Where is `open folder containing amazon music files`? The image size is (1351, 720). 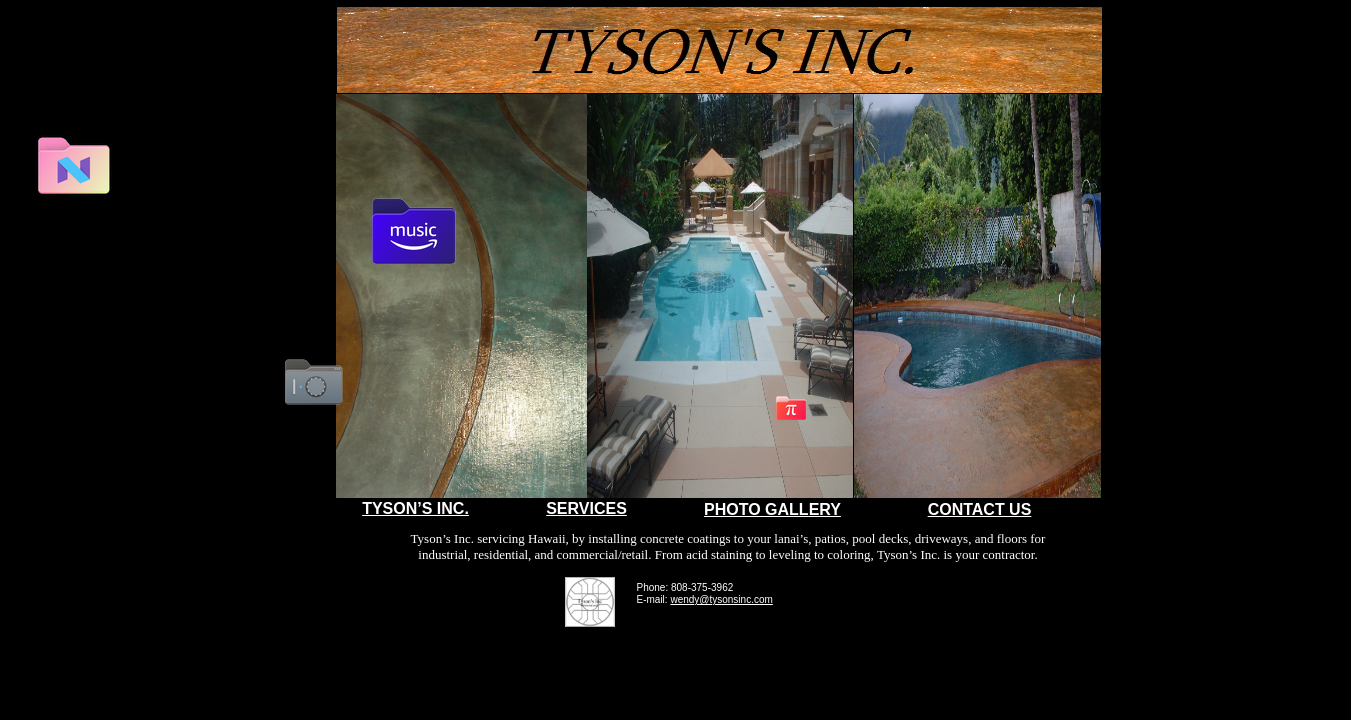 open folder containing amazon music files is located at coordinates (413, 233).